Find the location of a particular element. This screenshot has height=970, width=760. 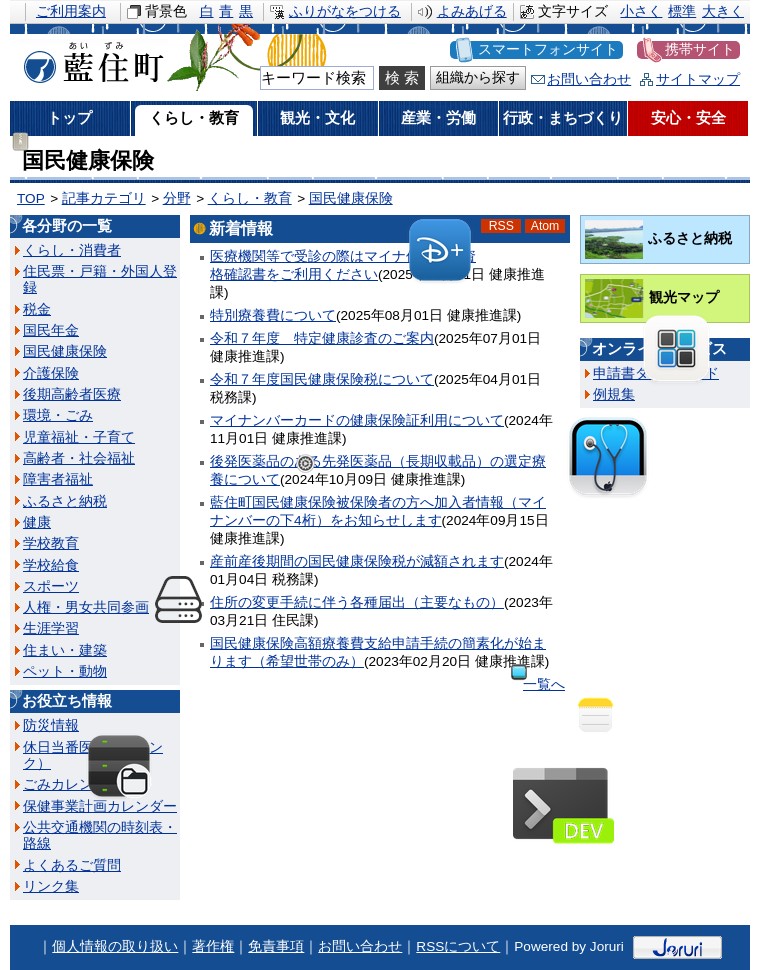

open the lightsoff puzzle game is located at coordinates (676, 348).